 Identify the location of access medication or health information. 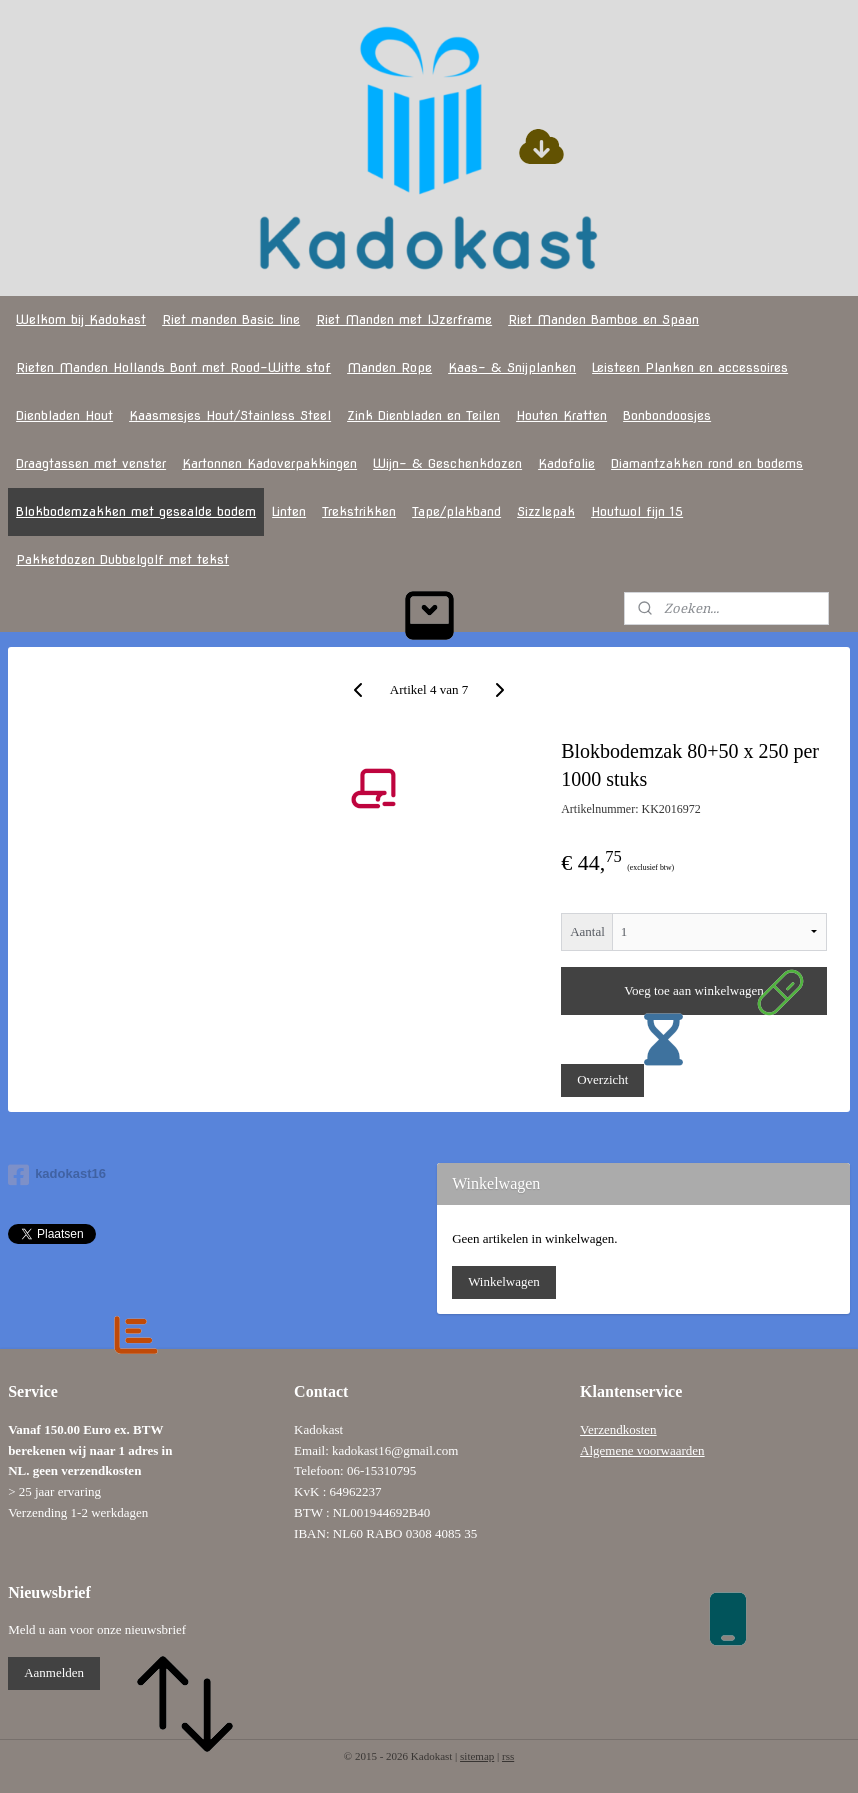
(780, 992).